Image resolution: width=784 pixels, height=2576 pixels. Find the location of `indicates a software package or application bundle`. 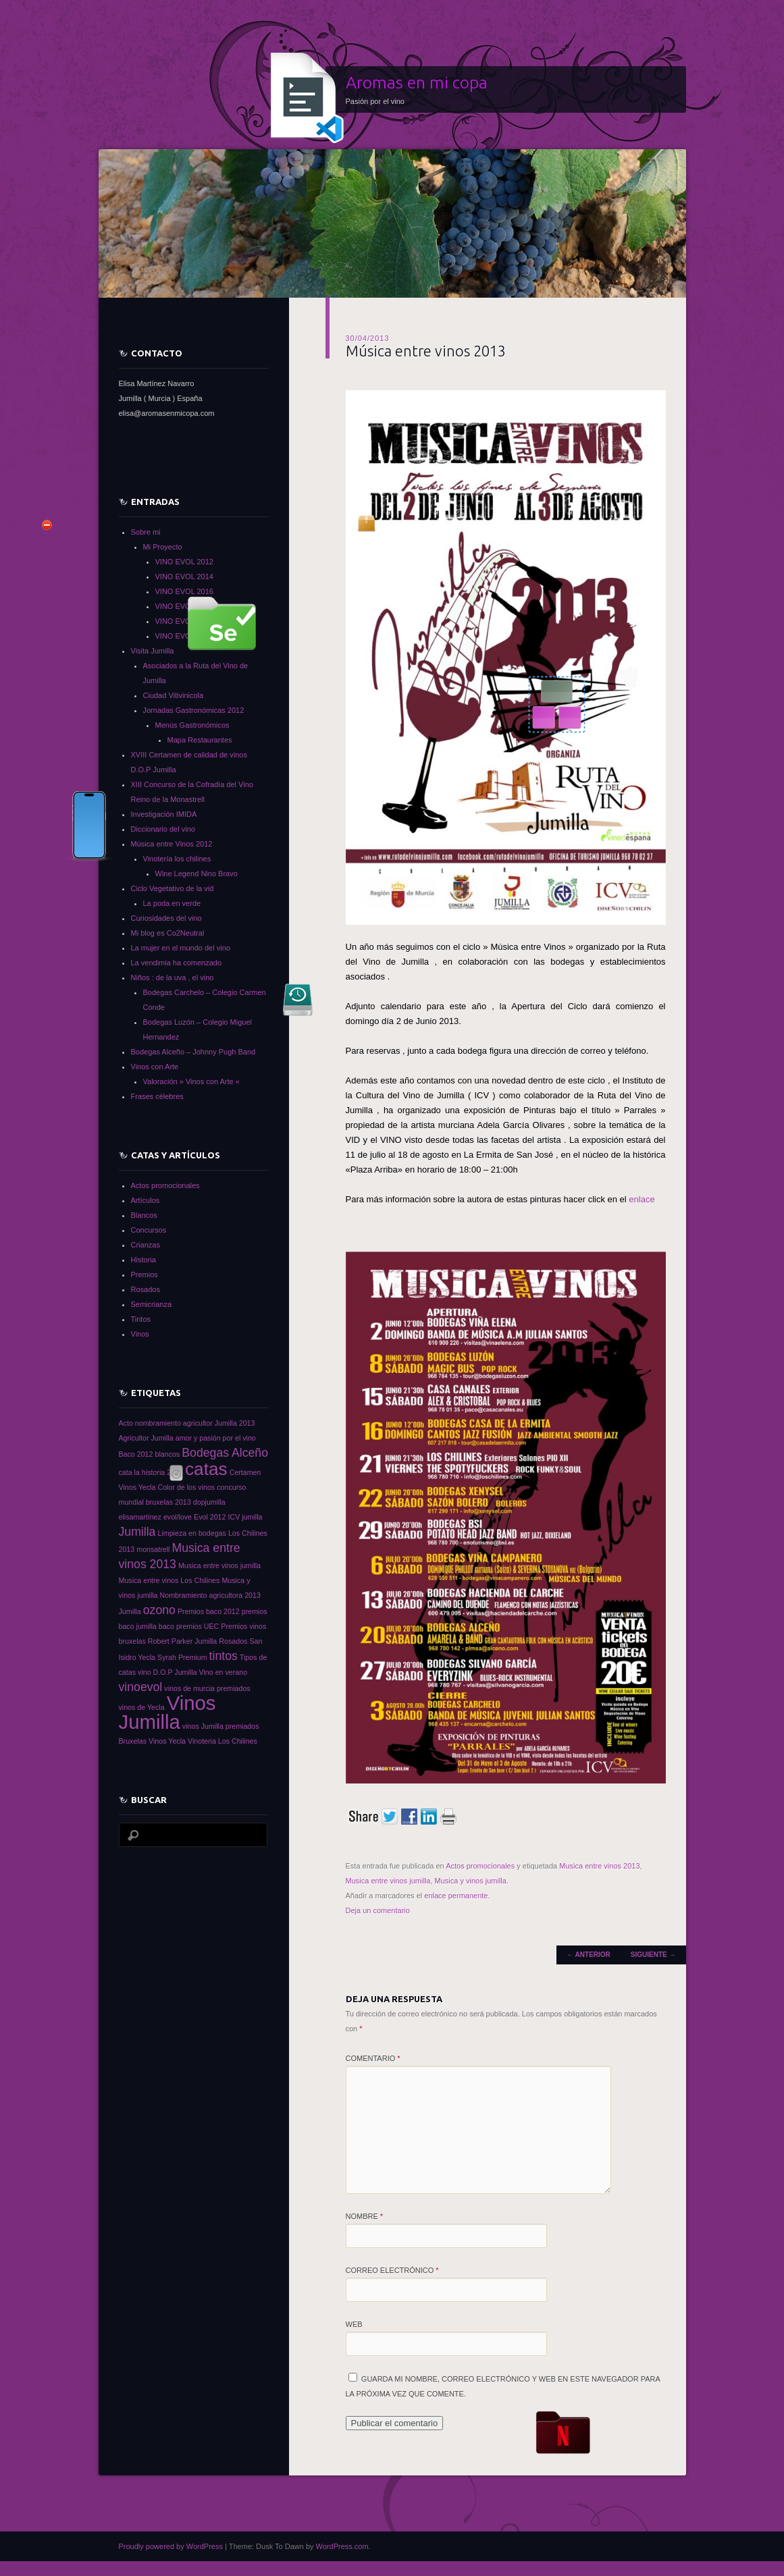

indicates a software package or application bundle is located at coordinates (366, 522).